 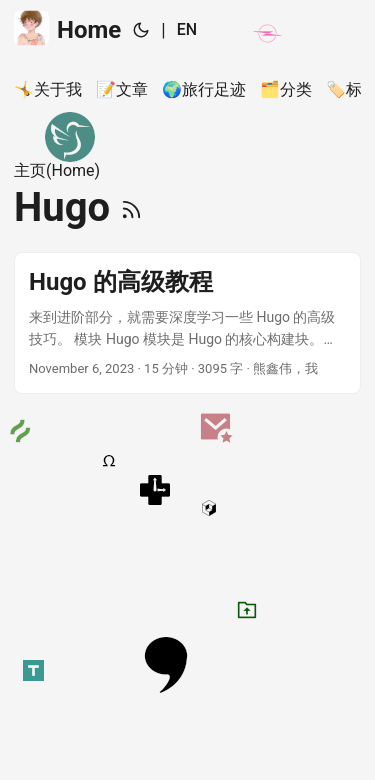 What do you see at coordinates (155, 490) in the screenshot?
I see `open RescueTime app` at bounding box center [155, 490].